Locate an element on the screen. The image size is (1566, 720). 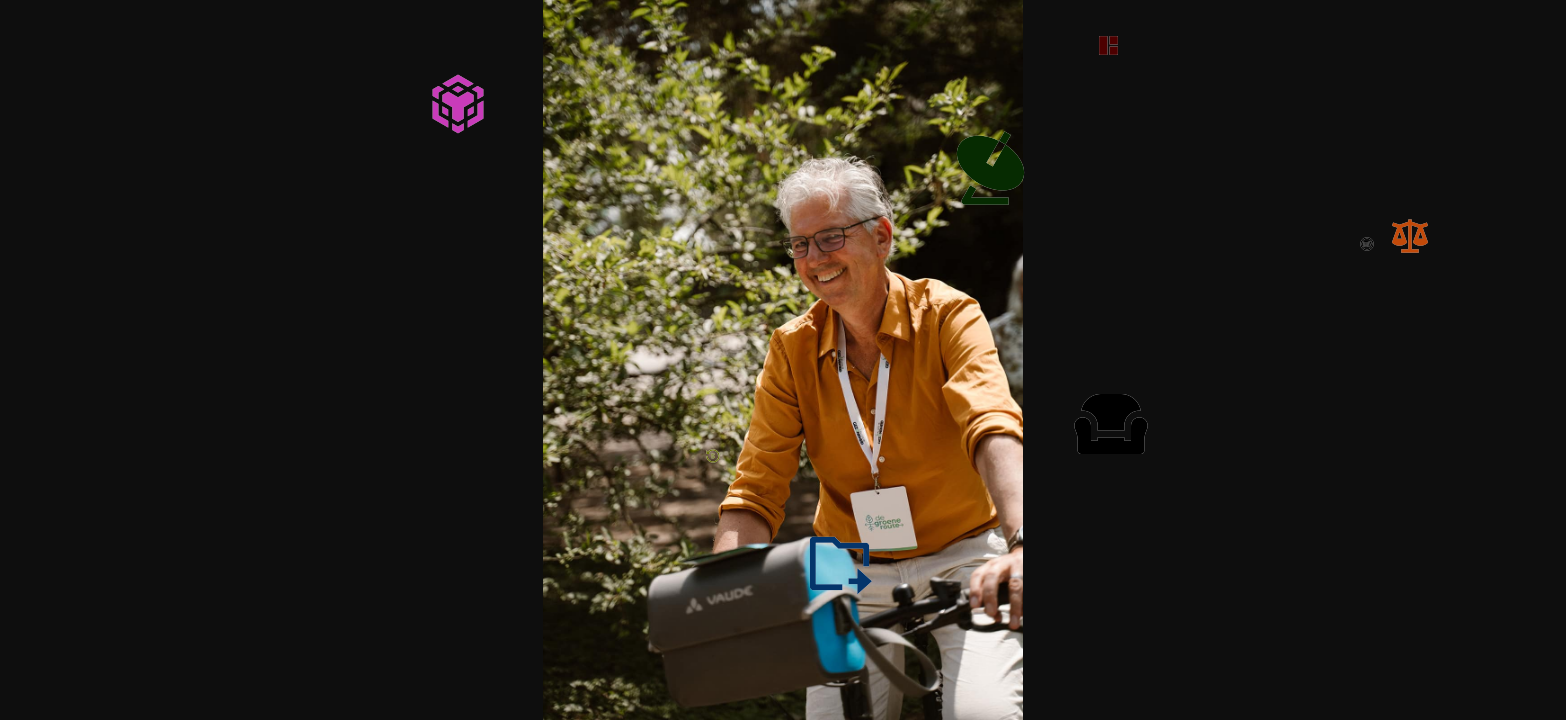
binance coin (BNB) cryptocurrency logo is located at coordinates (458, 104).